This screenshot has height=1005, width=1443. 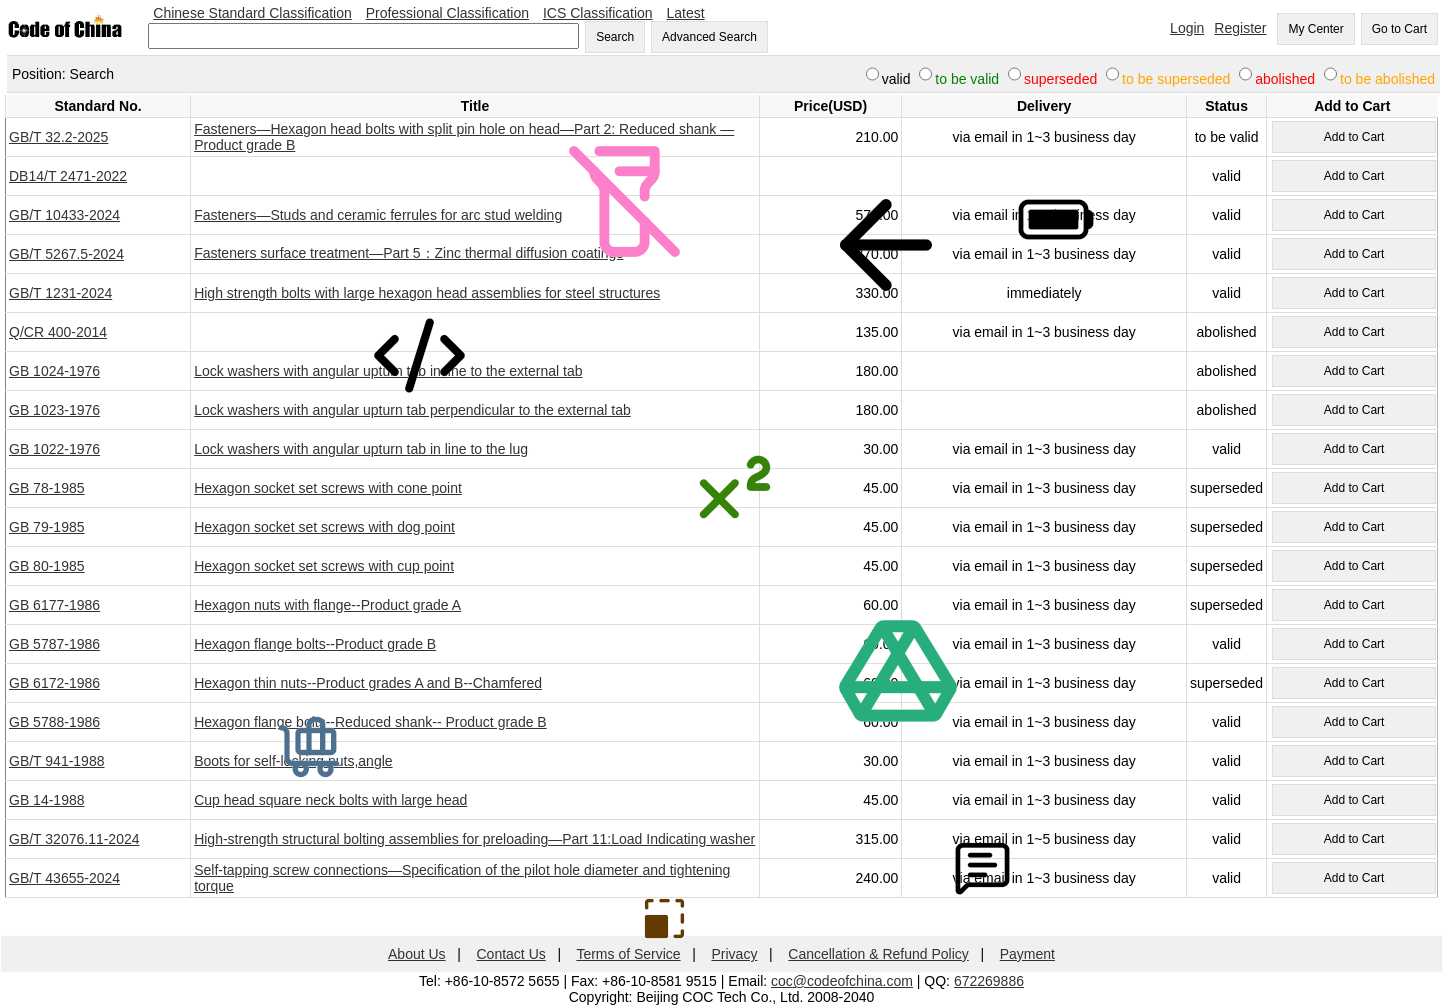 I want to click on go back to the previous screen, so click(x=886, y=245).